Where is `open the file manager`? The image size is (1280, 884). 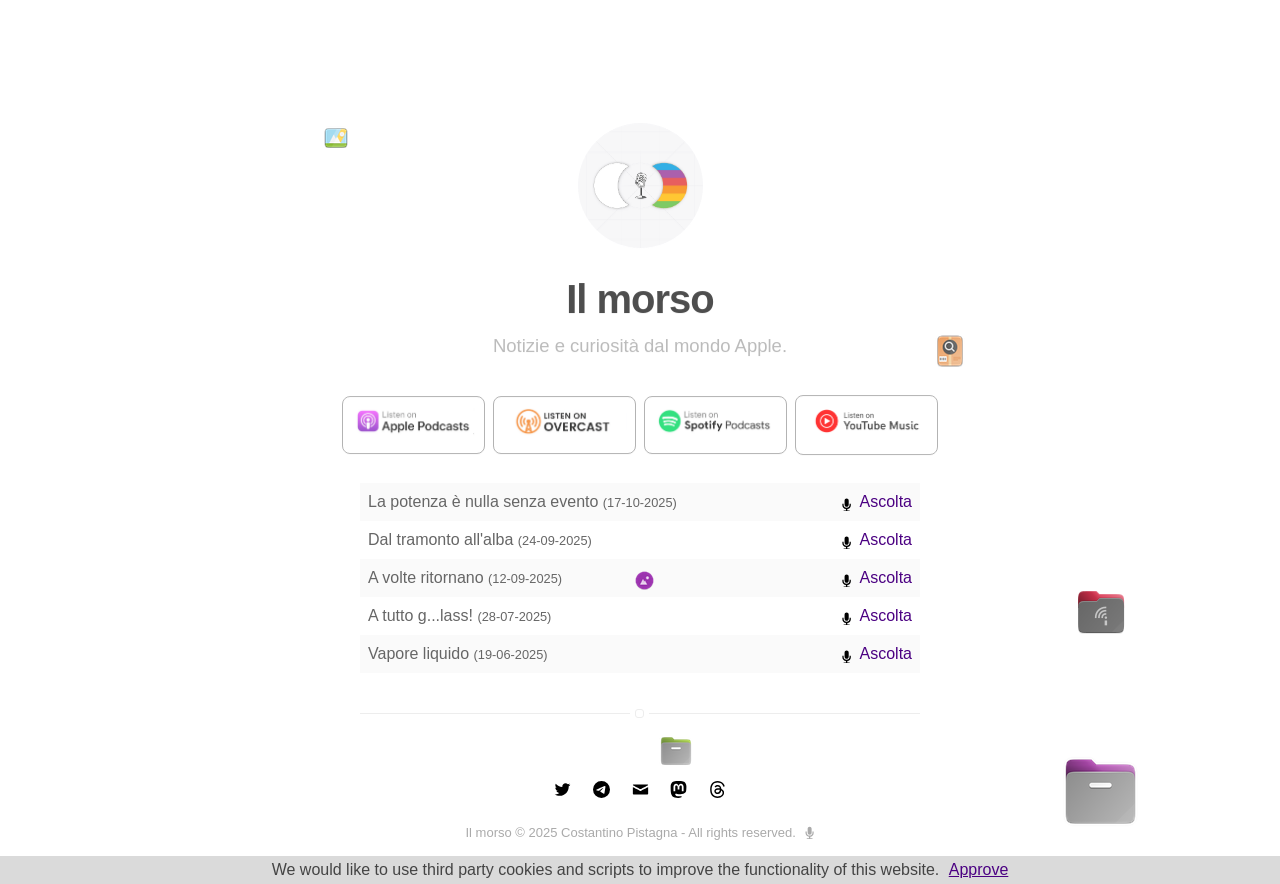
open the file manager is located at coordinates (676, 751).